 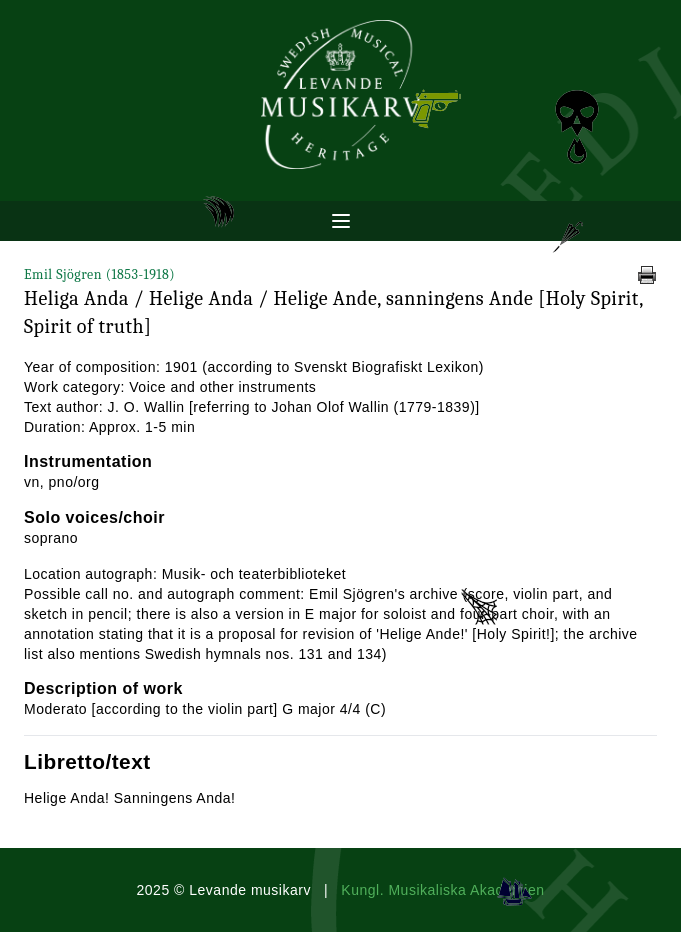 I want to click on activate web spit ability, so click(x=479, y=607).